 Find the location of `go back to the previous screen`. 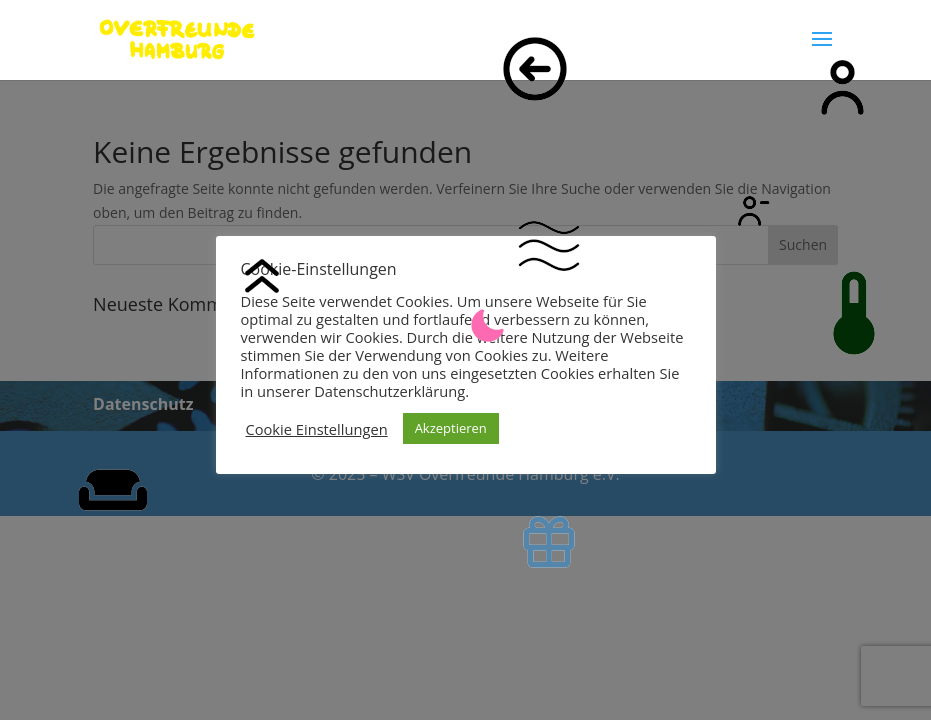

go back to the previous screen is located at coordinates (535, 69).